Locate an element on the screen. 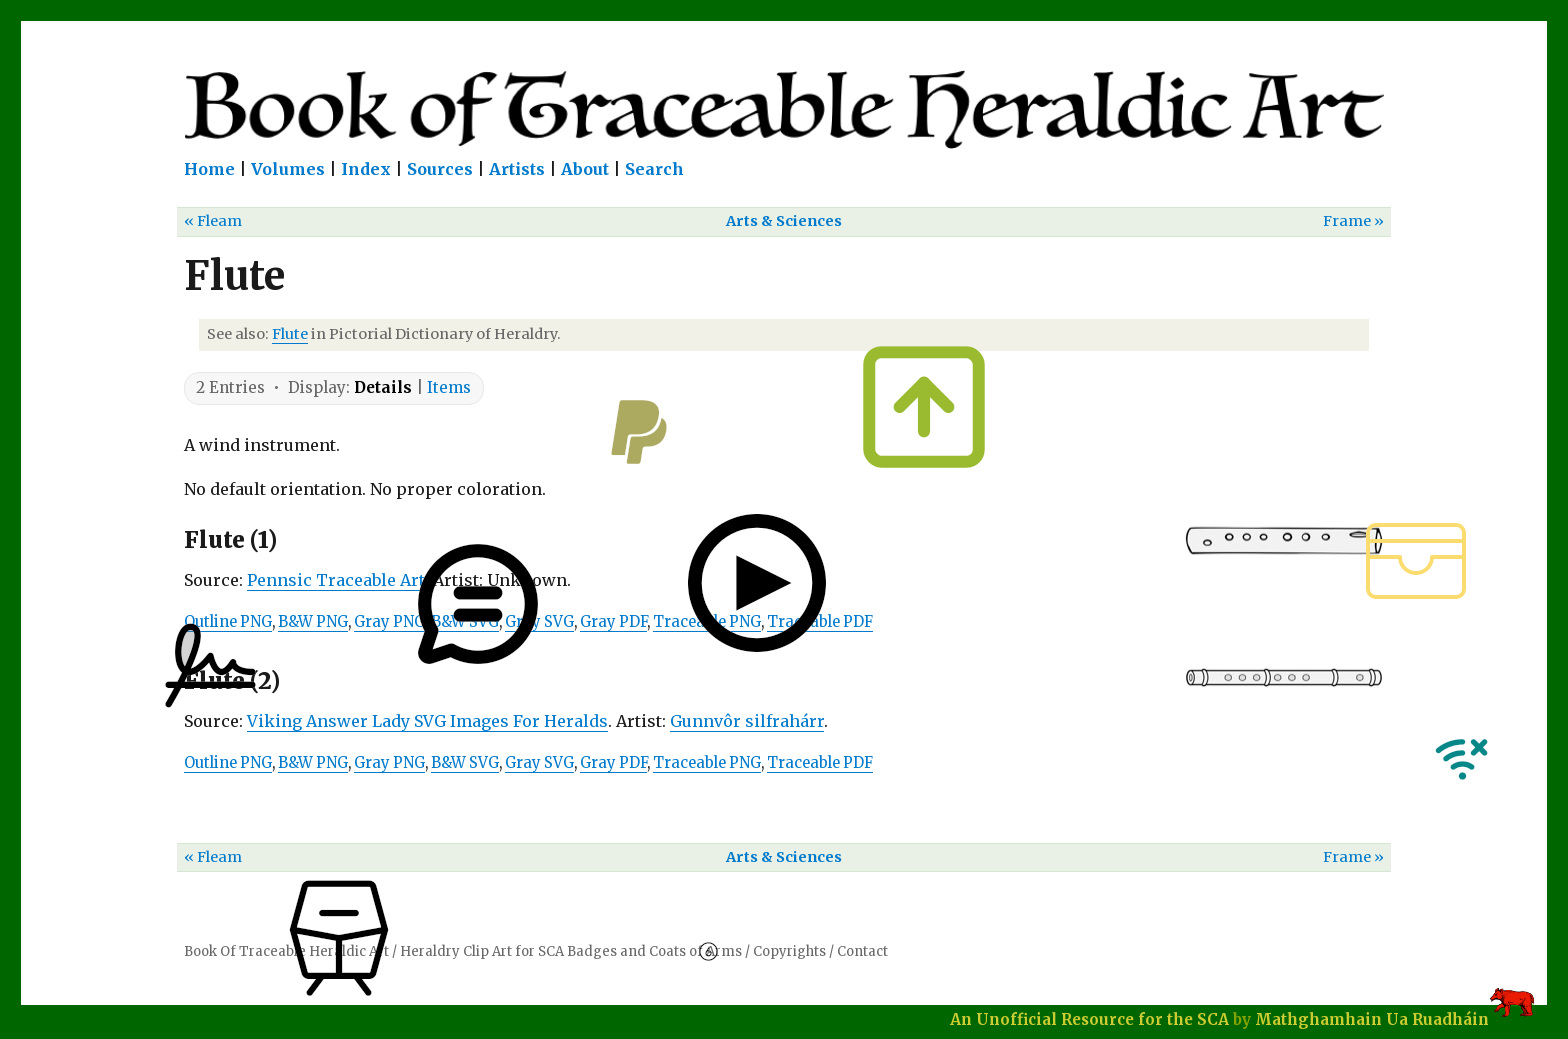 This screenshot has height=1039, width=1568. indicates step six in a numbered sequence is located at coordinates (708, 951).